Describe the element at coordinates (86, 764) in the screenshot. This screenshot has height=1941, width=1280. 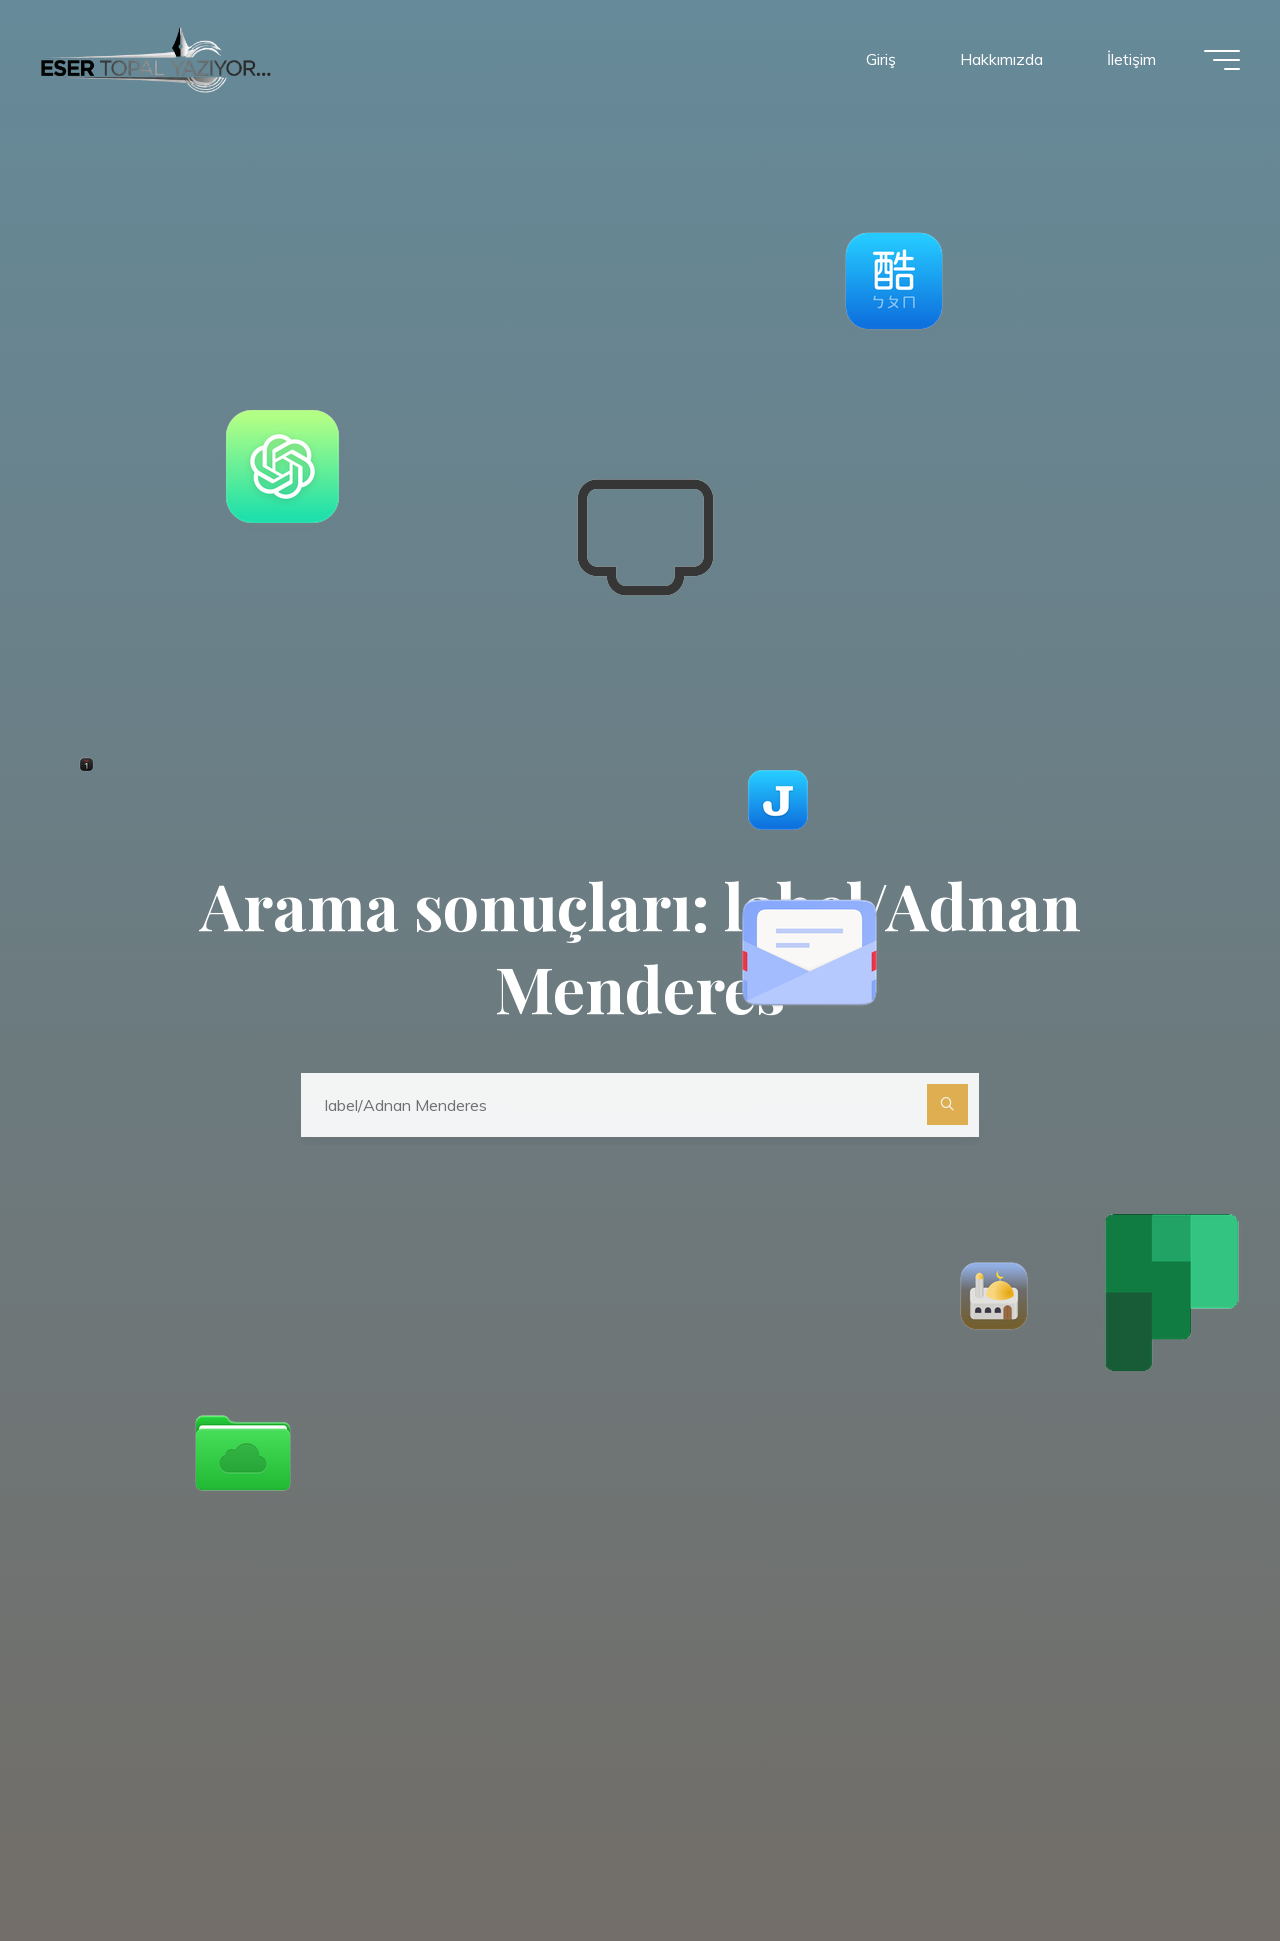
I see `open the calendar app` at that location.